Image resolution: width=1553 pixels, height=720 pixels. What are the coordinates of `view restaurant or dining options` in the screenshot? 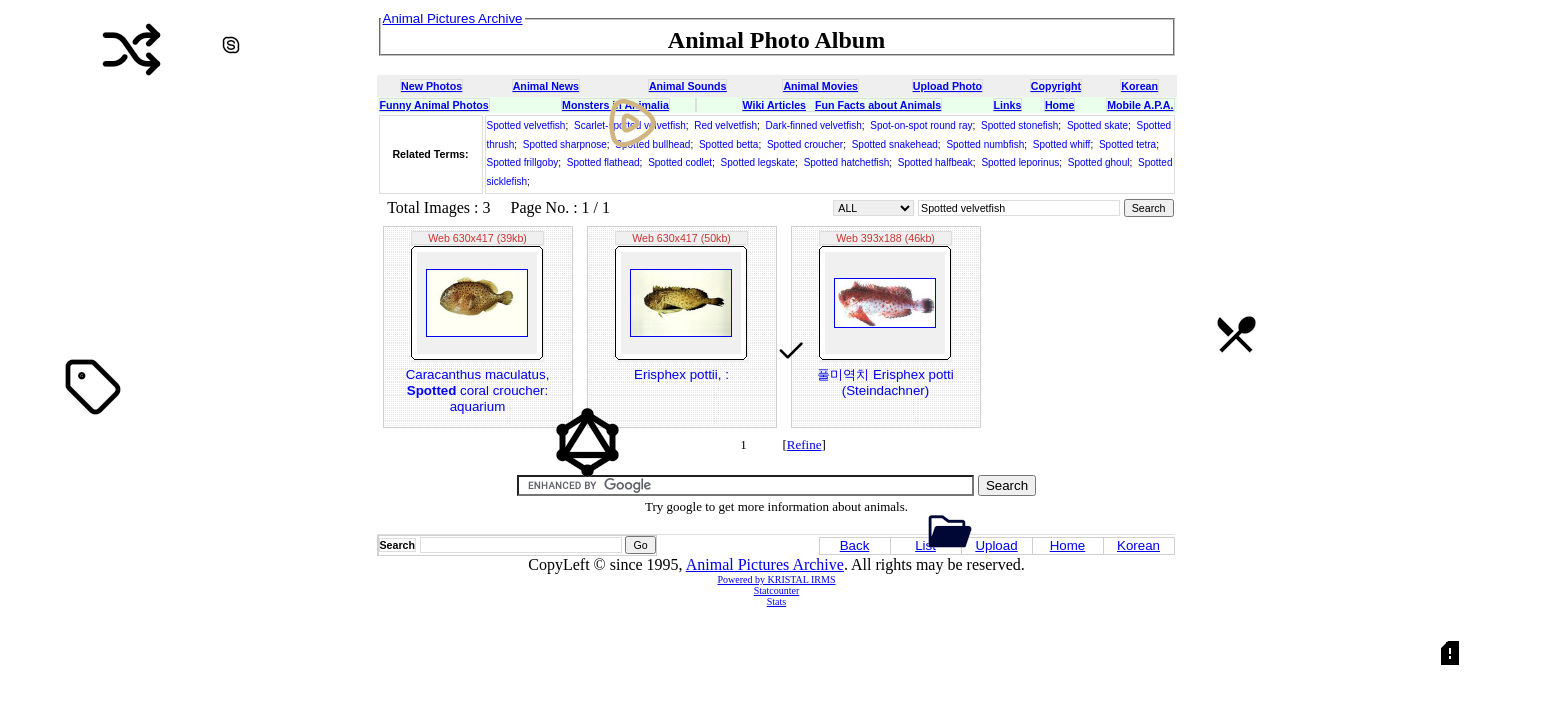 It's located at (1236, 334).